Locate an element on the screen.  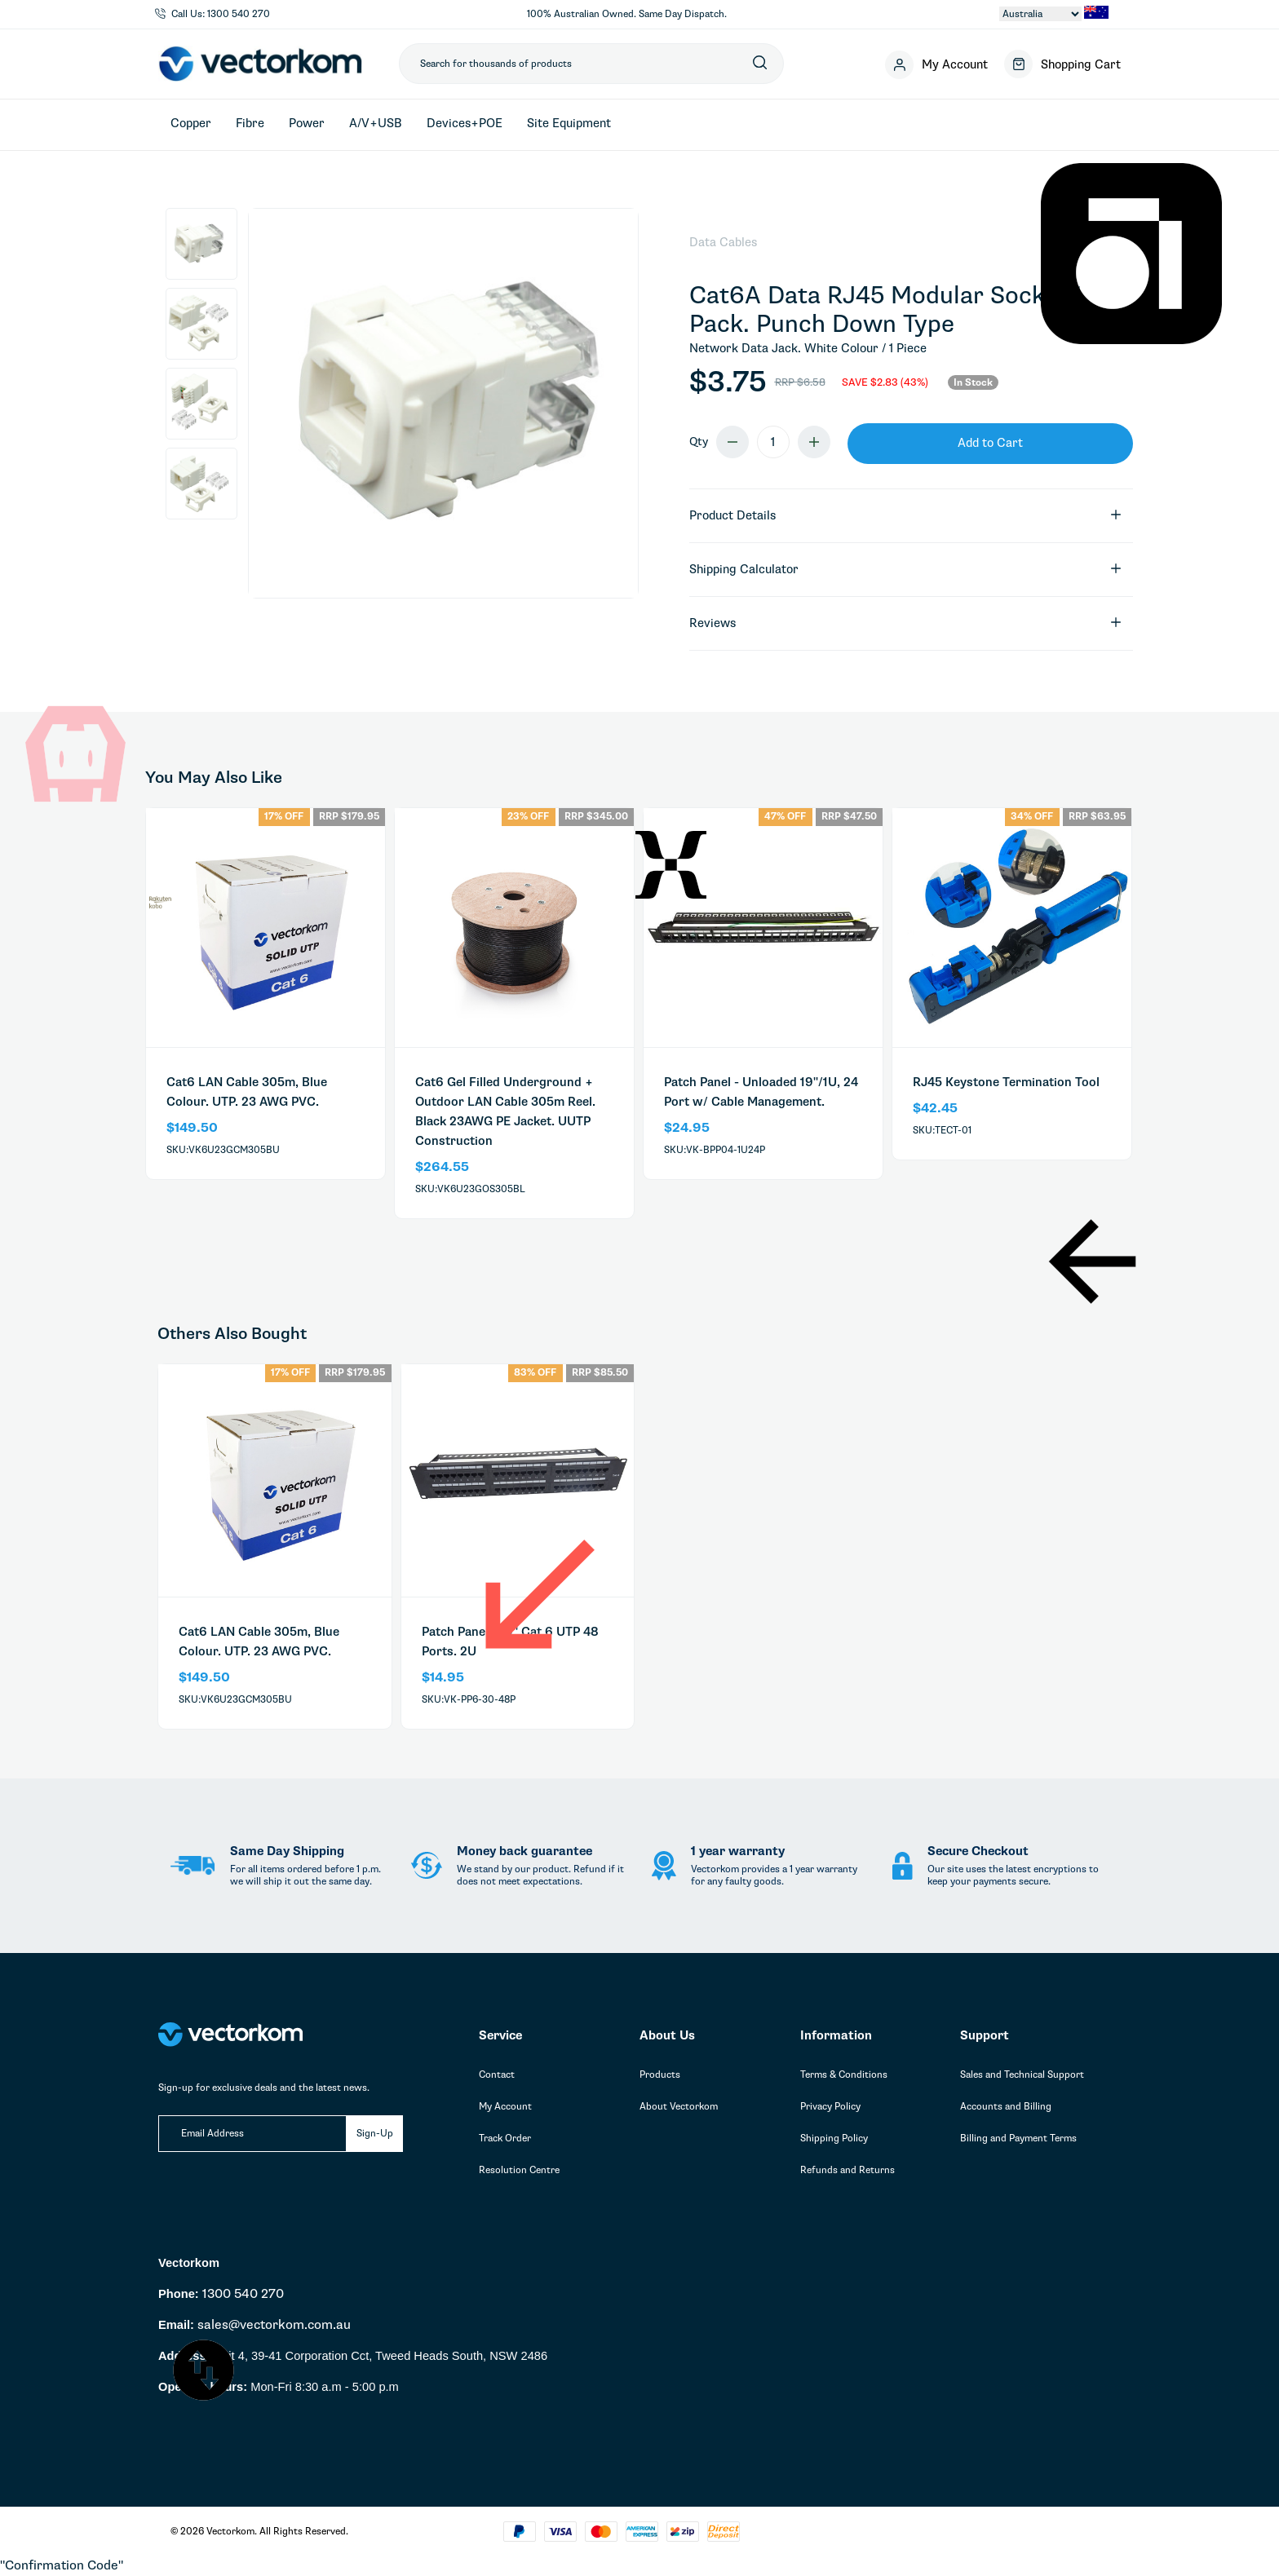
swap or exchange currencies is located at coordinates (203, 2370).